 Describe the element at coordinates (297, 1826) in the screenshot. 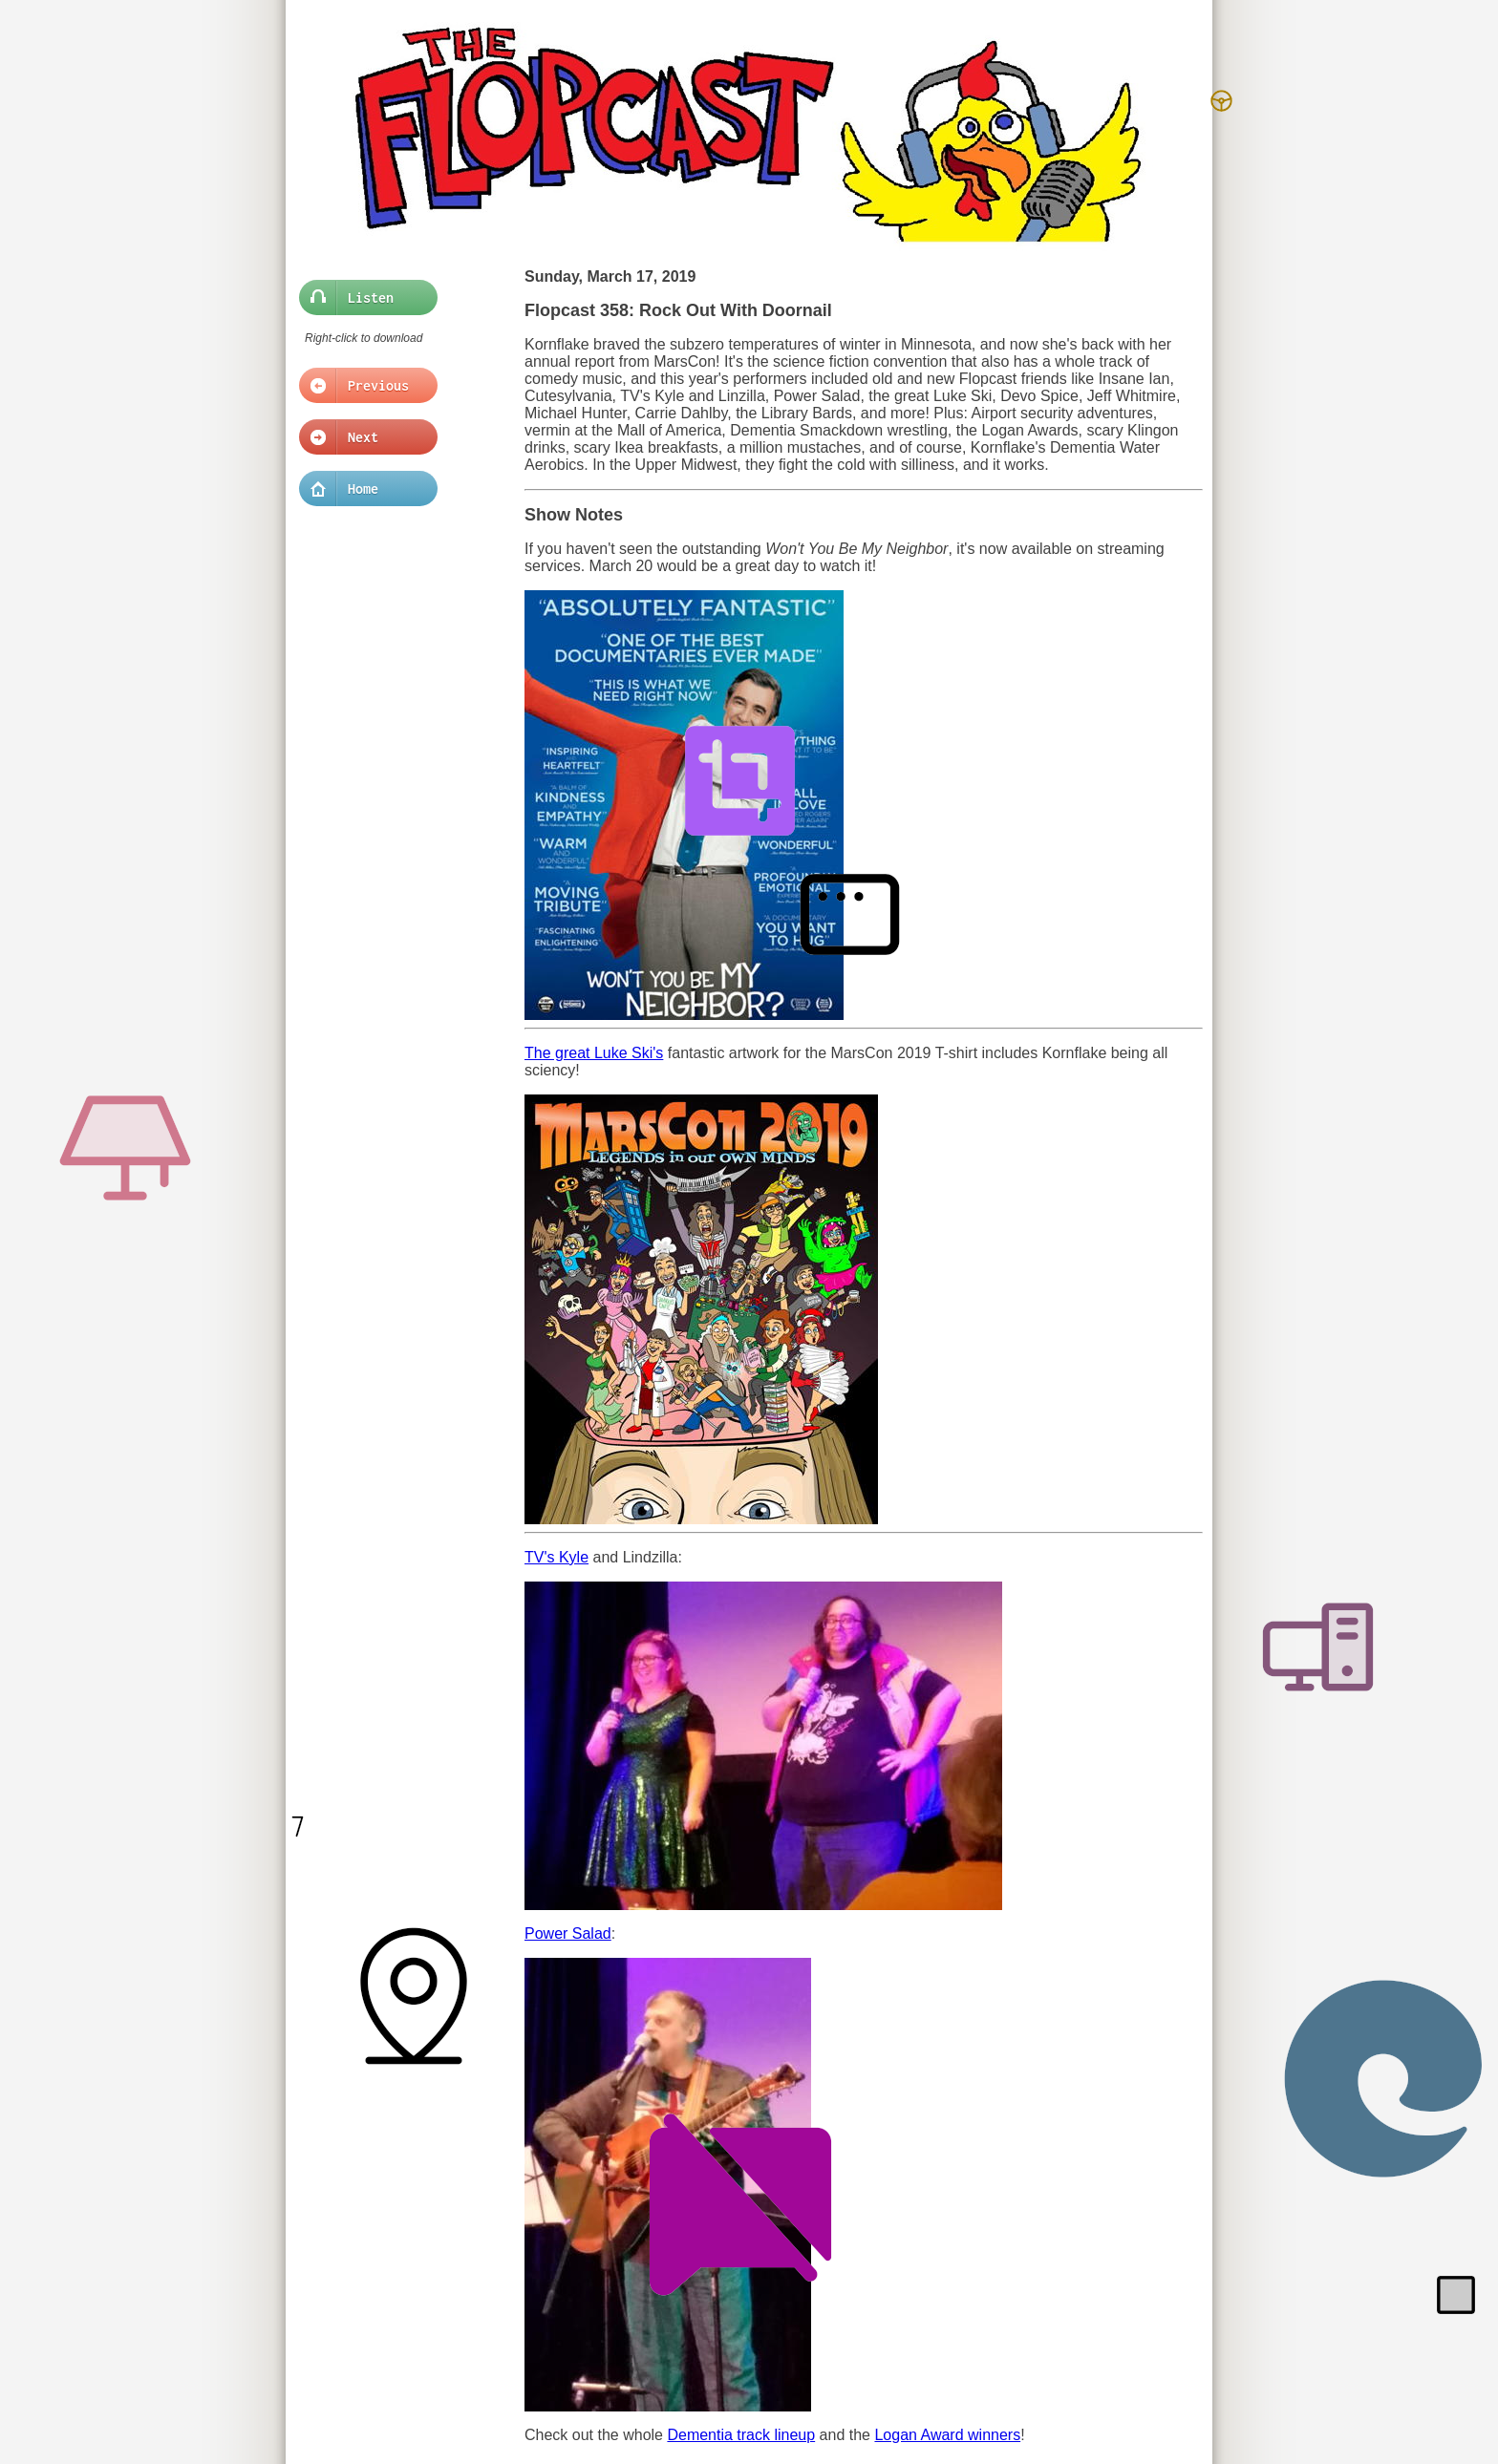

I see `indicates the number seven in a list or sequence` at that location.